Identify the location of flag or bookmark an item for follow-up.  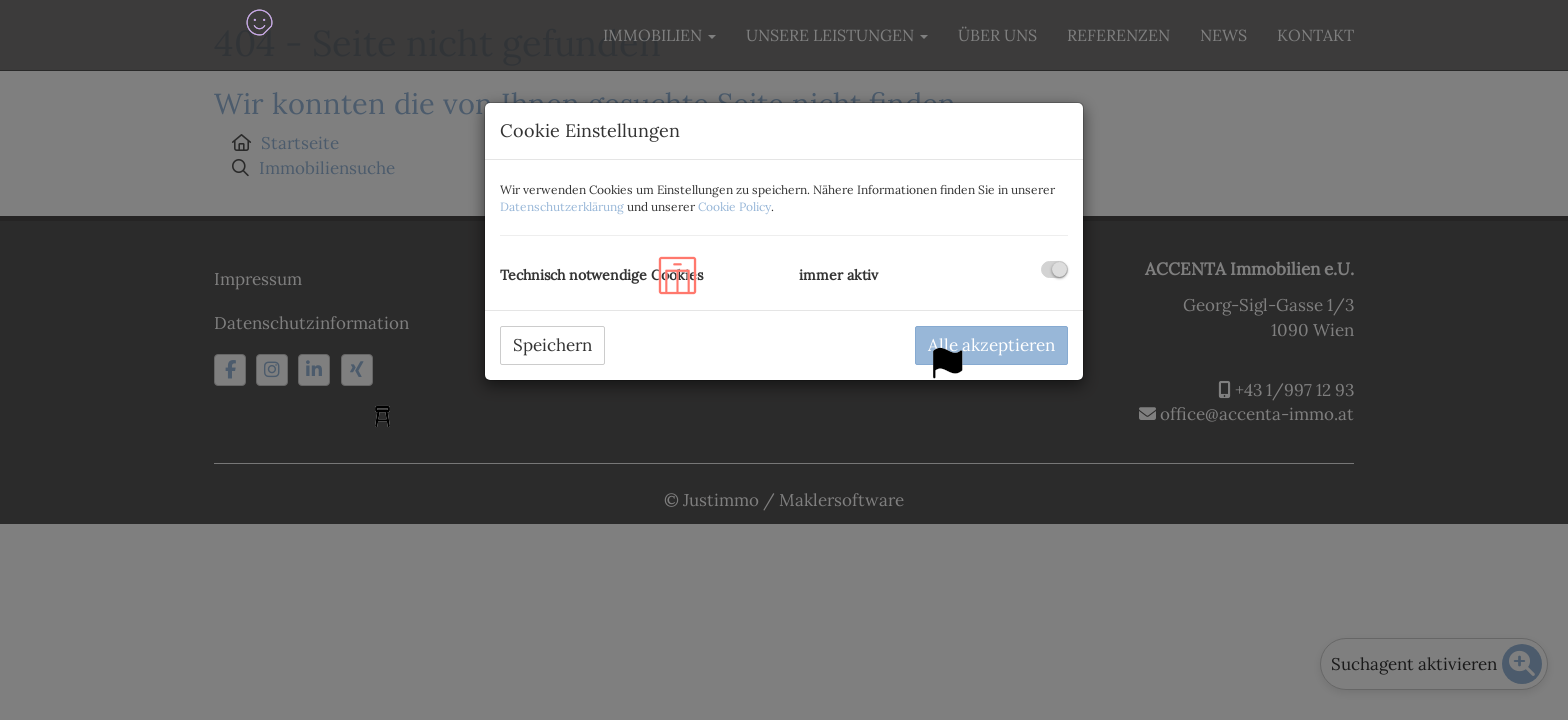
(946, 362).